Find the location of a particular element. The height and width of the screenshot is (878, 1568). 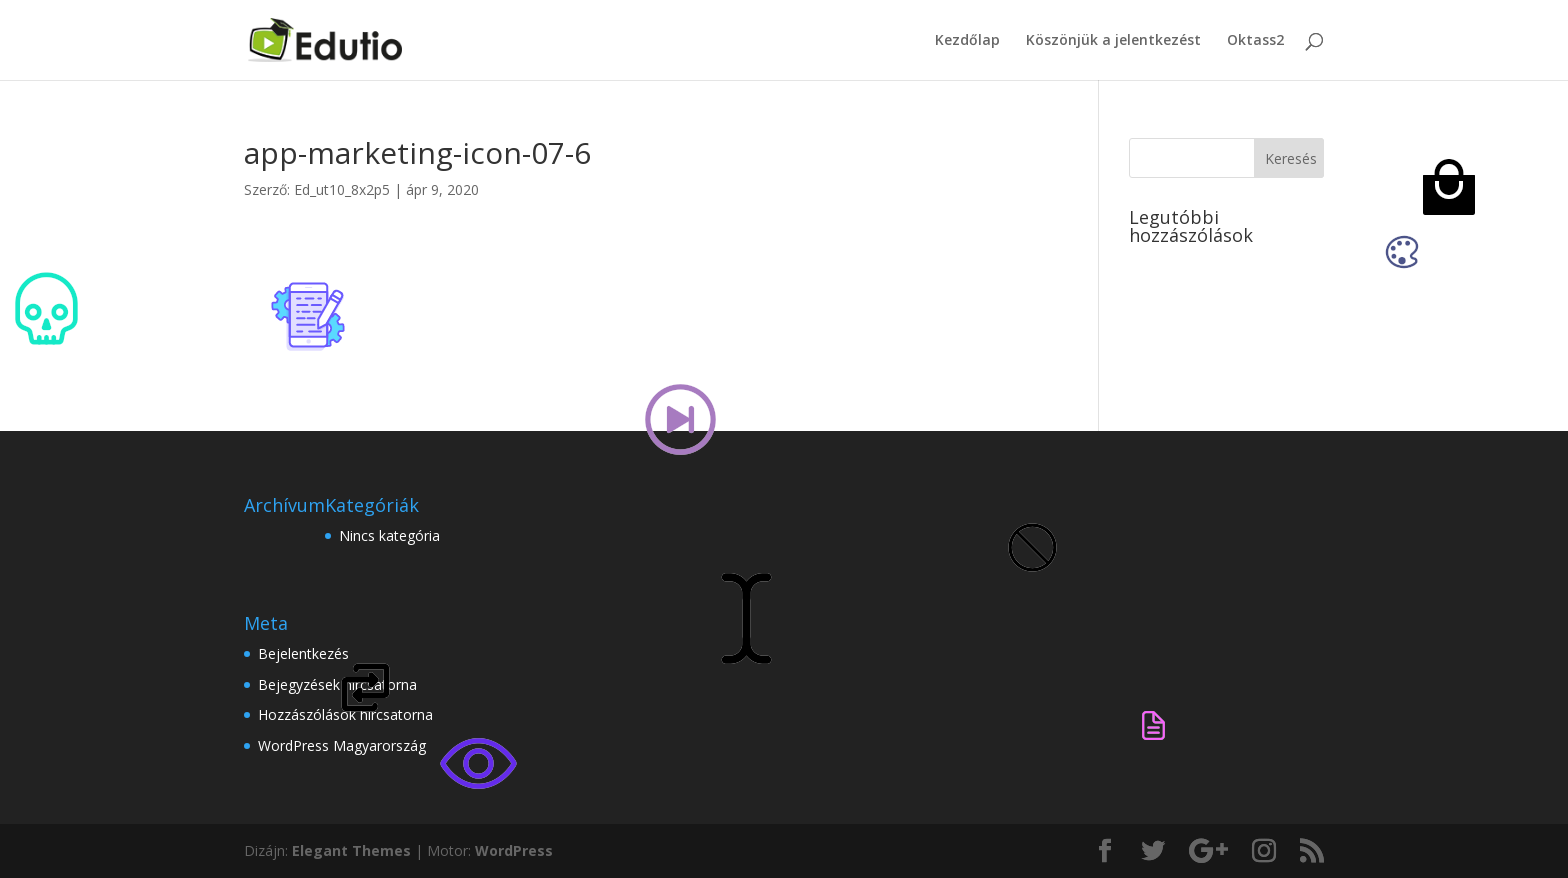

indicates dangerous or harmful content is located at coordinates (46, 308).